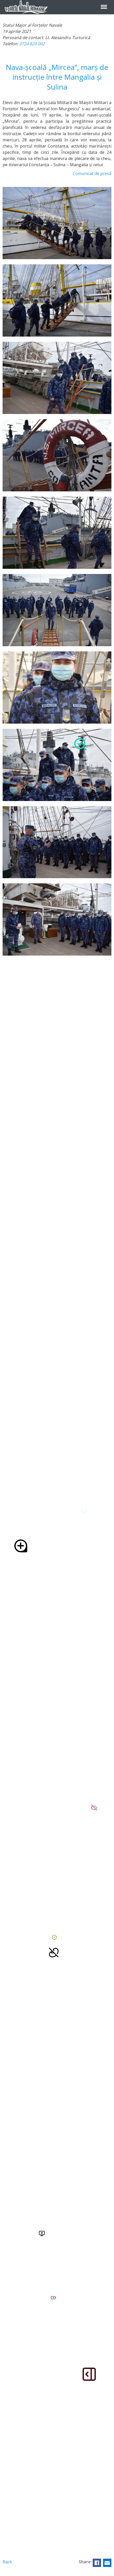 Image resolution: width=114 pixels, height=2576 pixels. I want to click on search completed successfully, so click(80, 744).